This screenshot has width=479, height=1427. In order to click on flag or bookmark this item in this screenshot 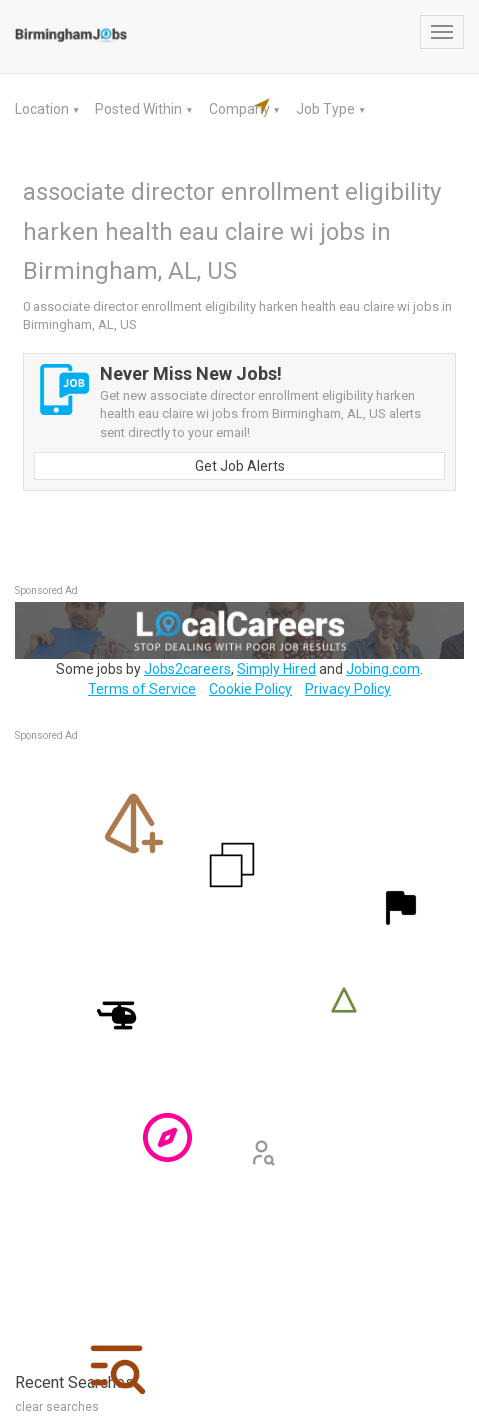, I will do `click(400, 907)`.